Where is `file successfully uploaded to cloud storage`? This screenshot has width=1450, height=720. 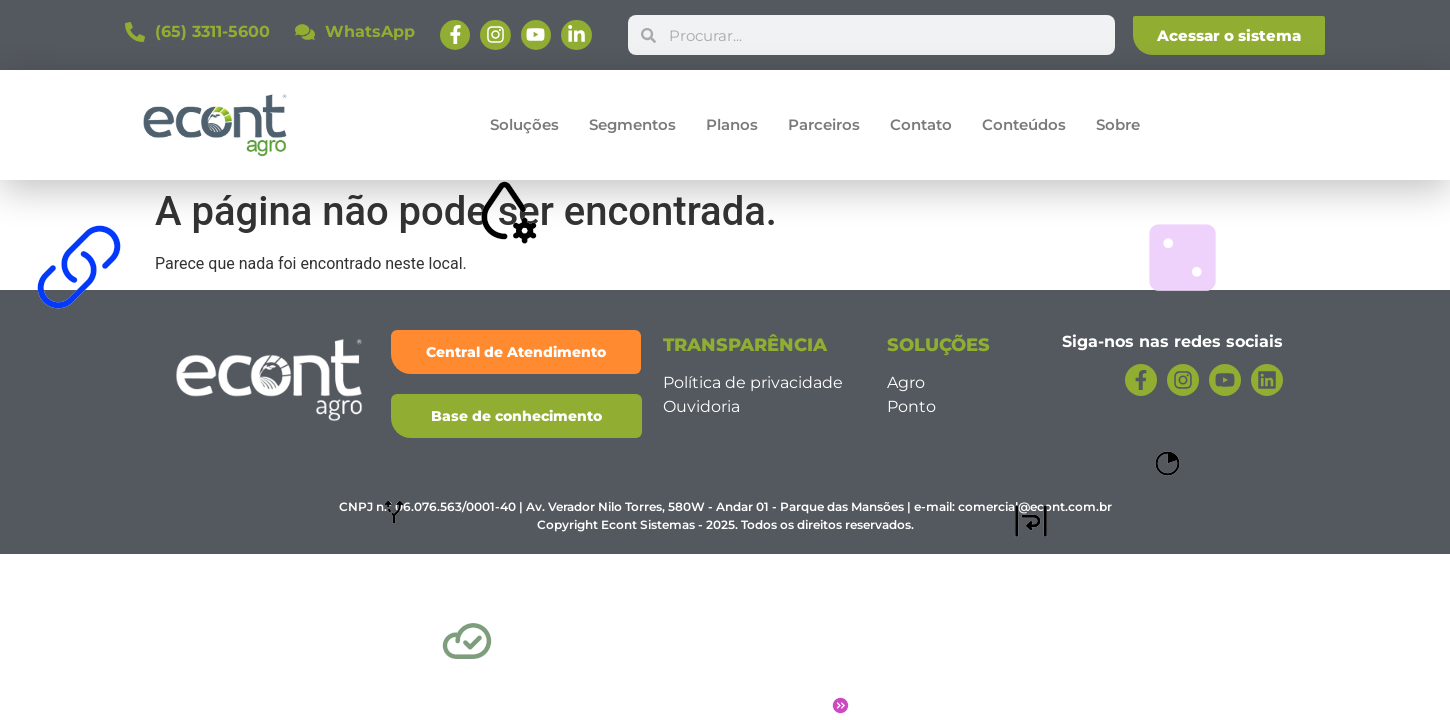 file successfully uploaded to cloud storage is located at coordinates (467, 641).